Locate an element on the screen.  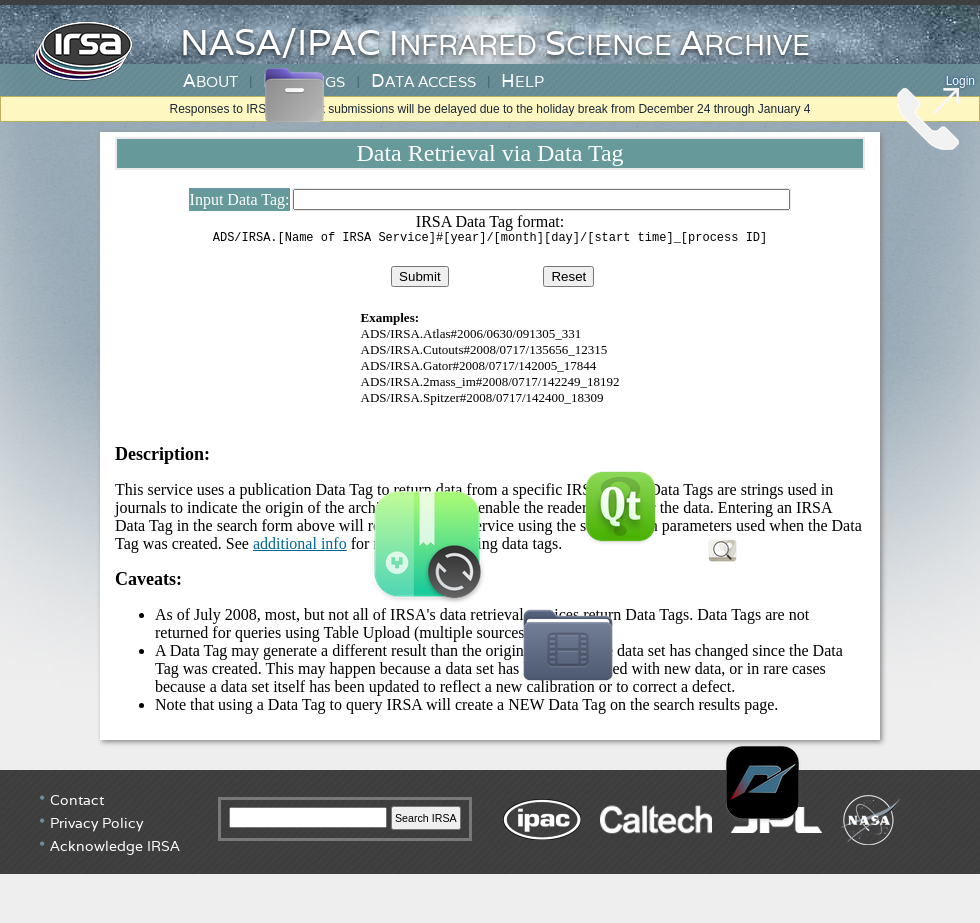
indicates an outgoing call was made is located at coordinates (928, 119).